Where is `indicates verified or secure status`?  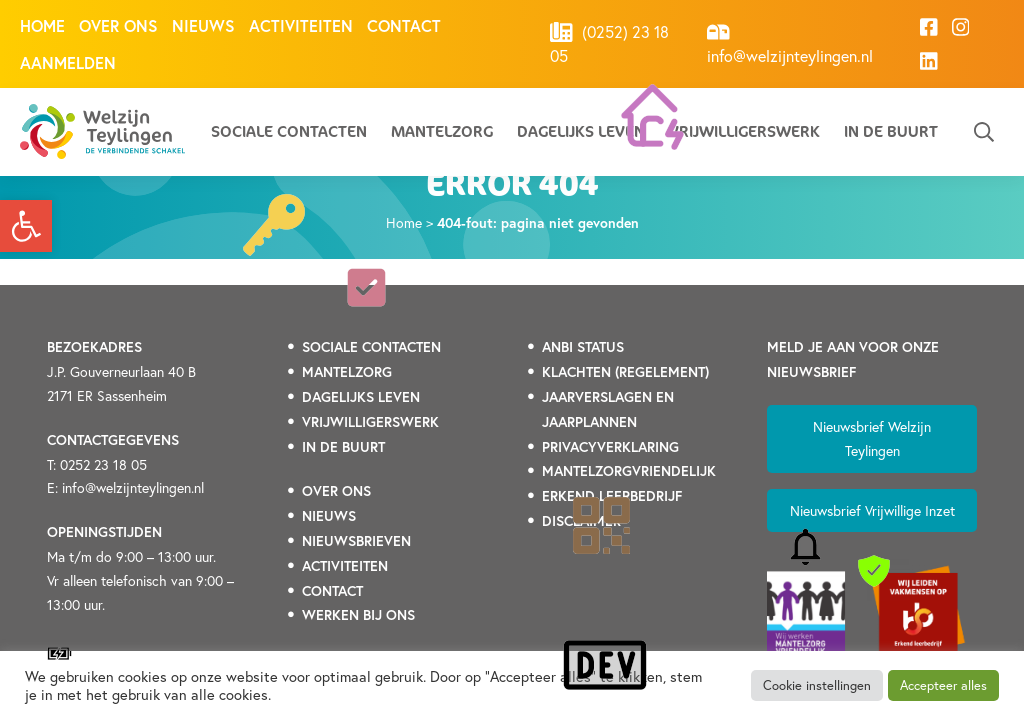
indicates verified or secure status is located at coordinates (874, 571).